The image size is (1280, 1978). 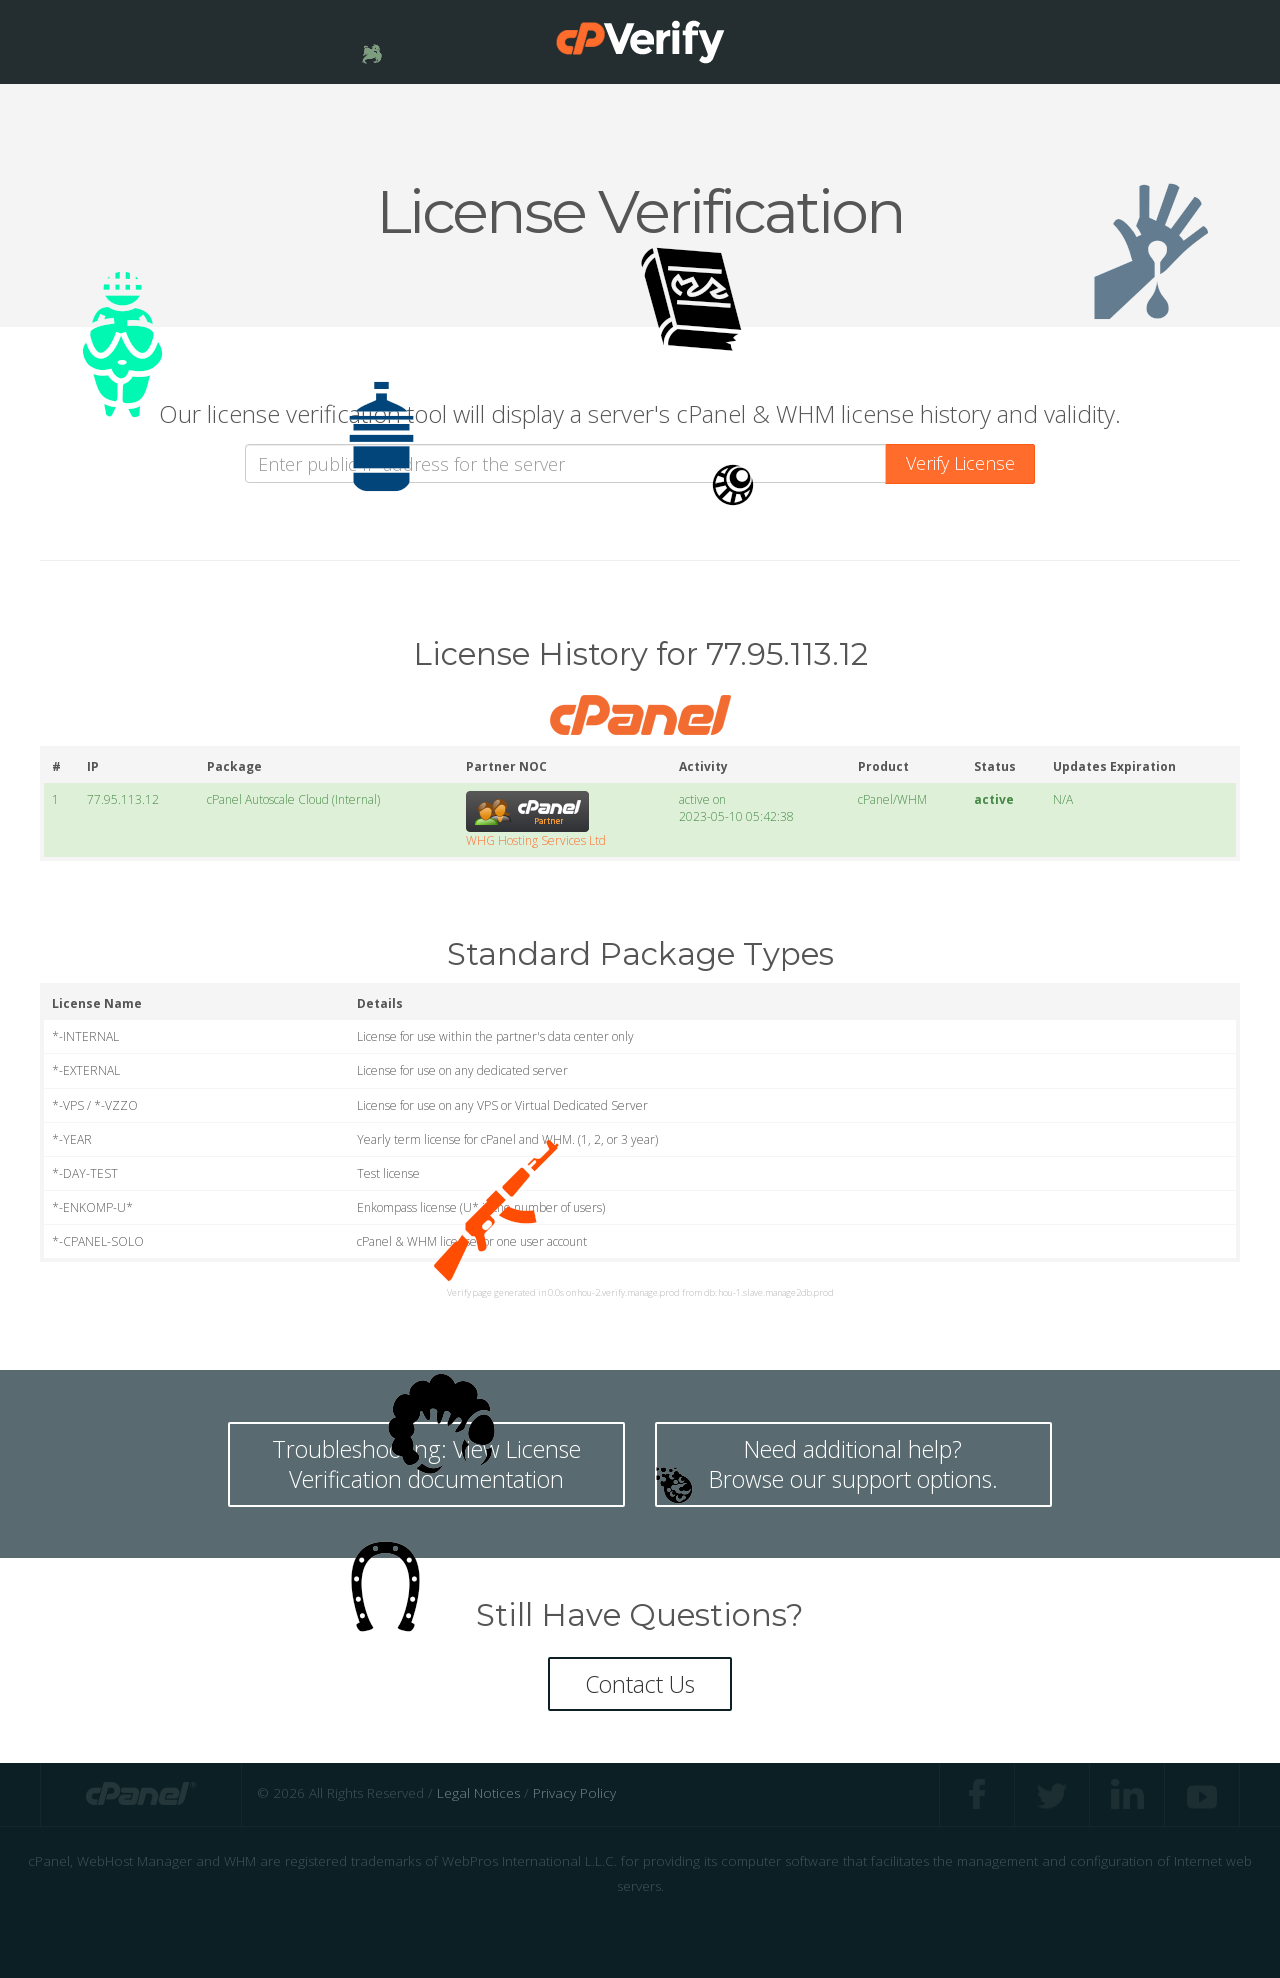 I want to click on view artifact or historical item details, so click(x=122, y=344).